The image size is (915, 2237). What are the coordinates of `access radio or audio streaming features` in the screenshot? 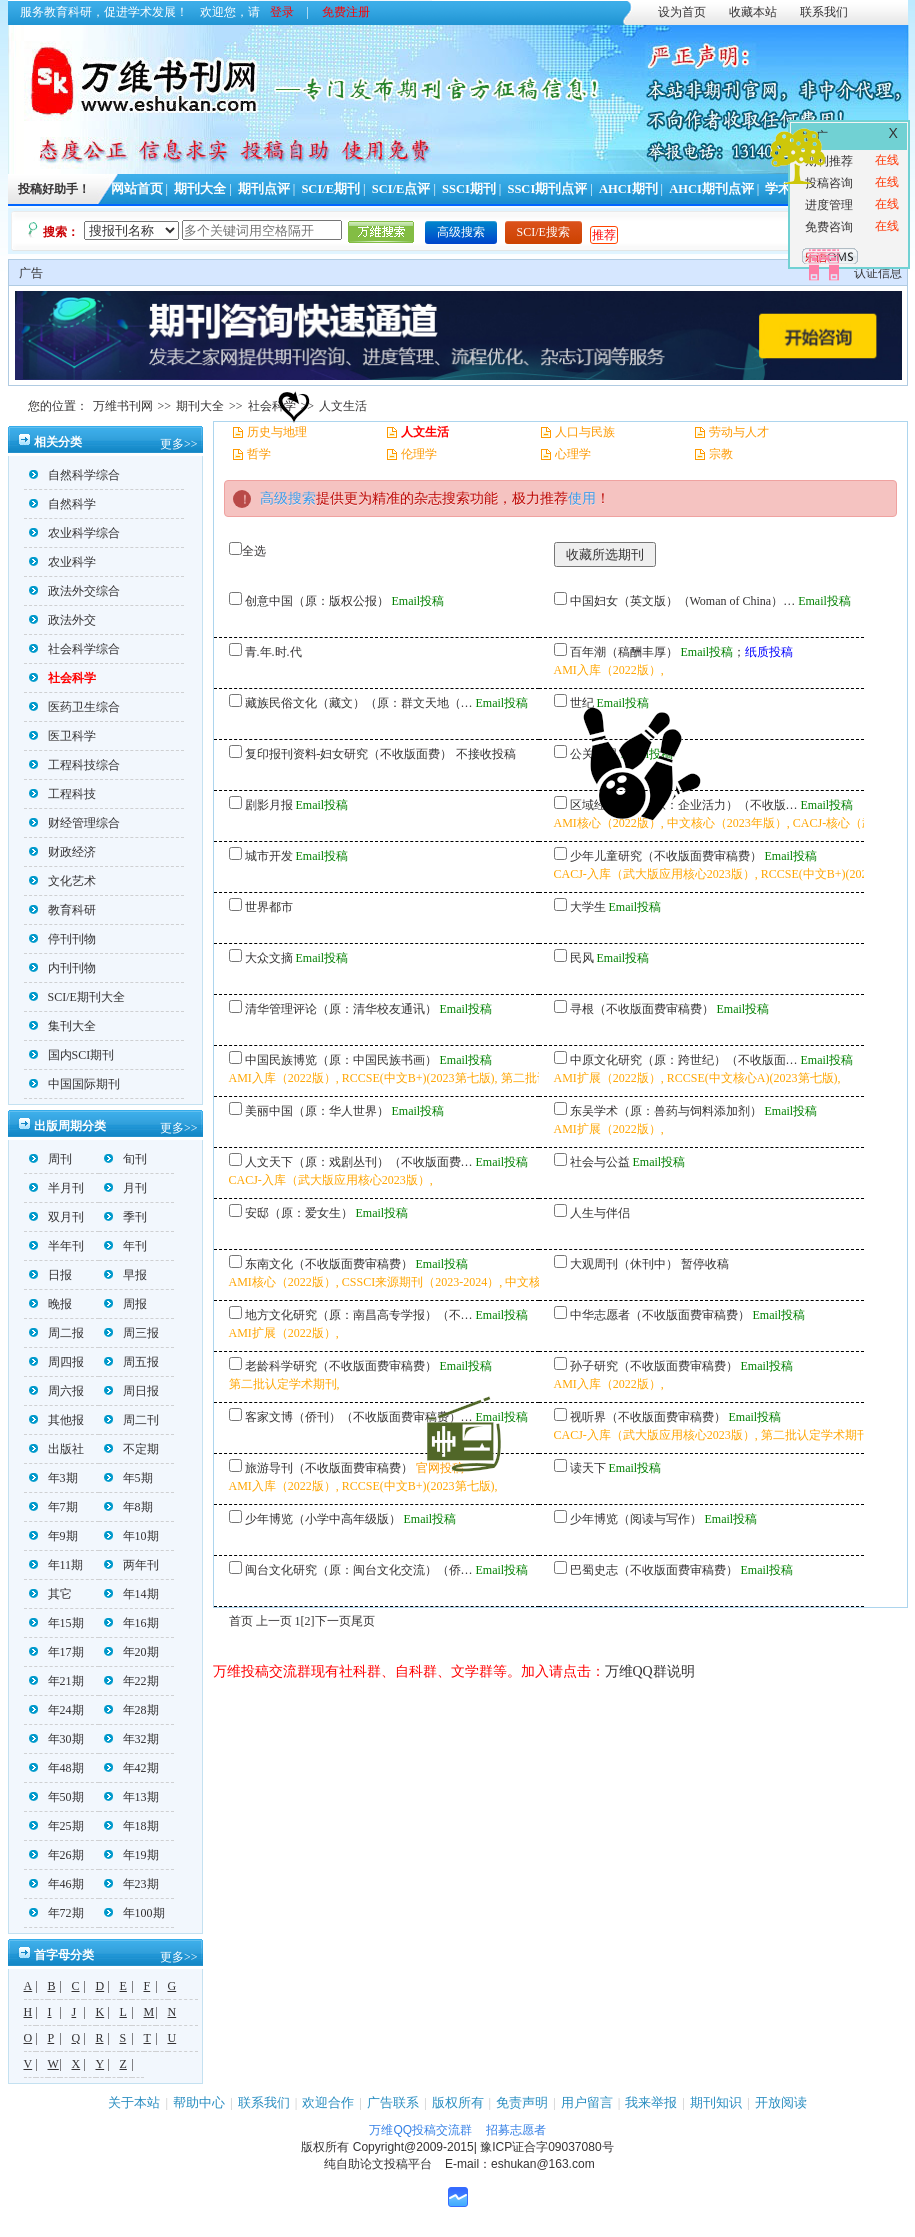 It's located at (464, 1434).